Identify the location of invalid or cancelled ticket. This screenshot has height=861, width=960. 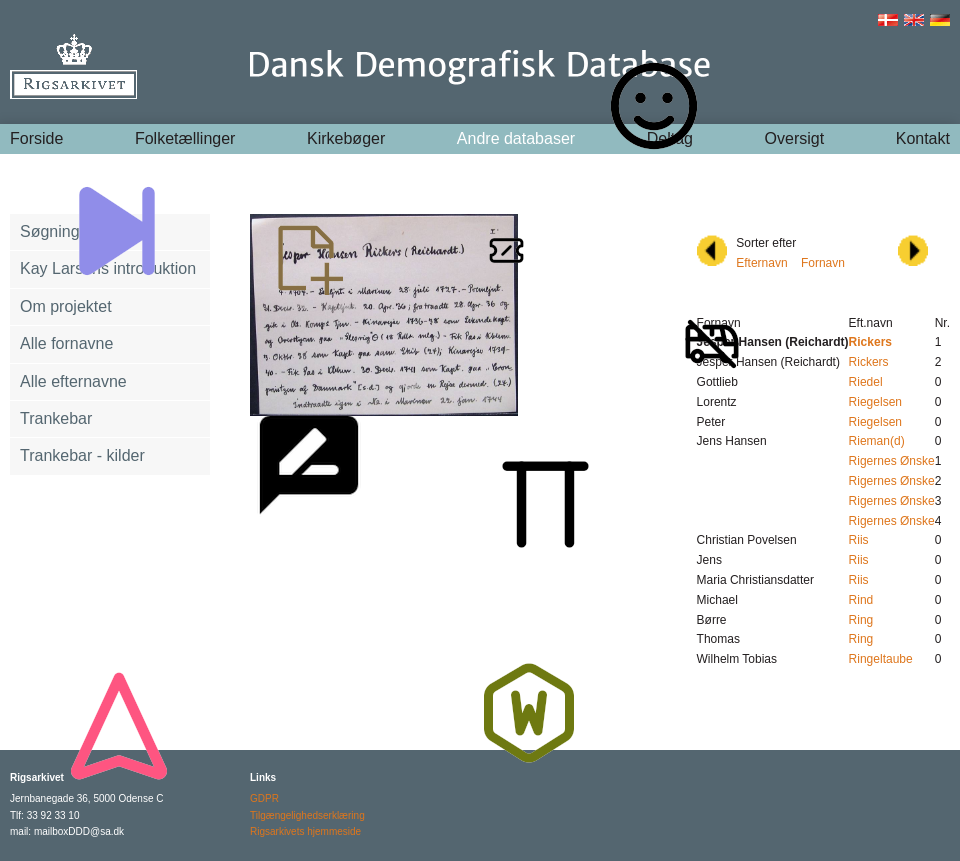
(506, 250).